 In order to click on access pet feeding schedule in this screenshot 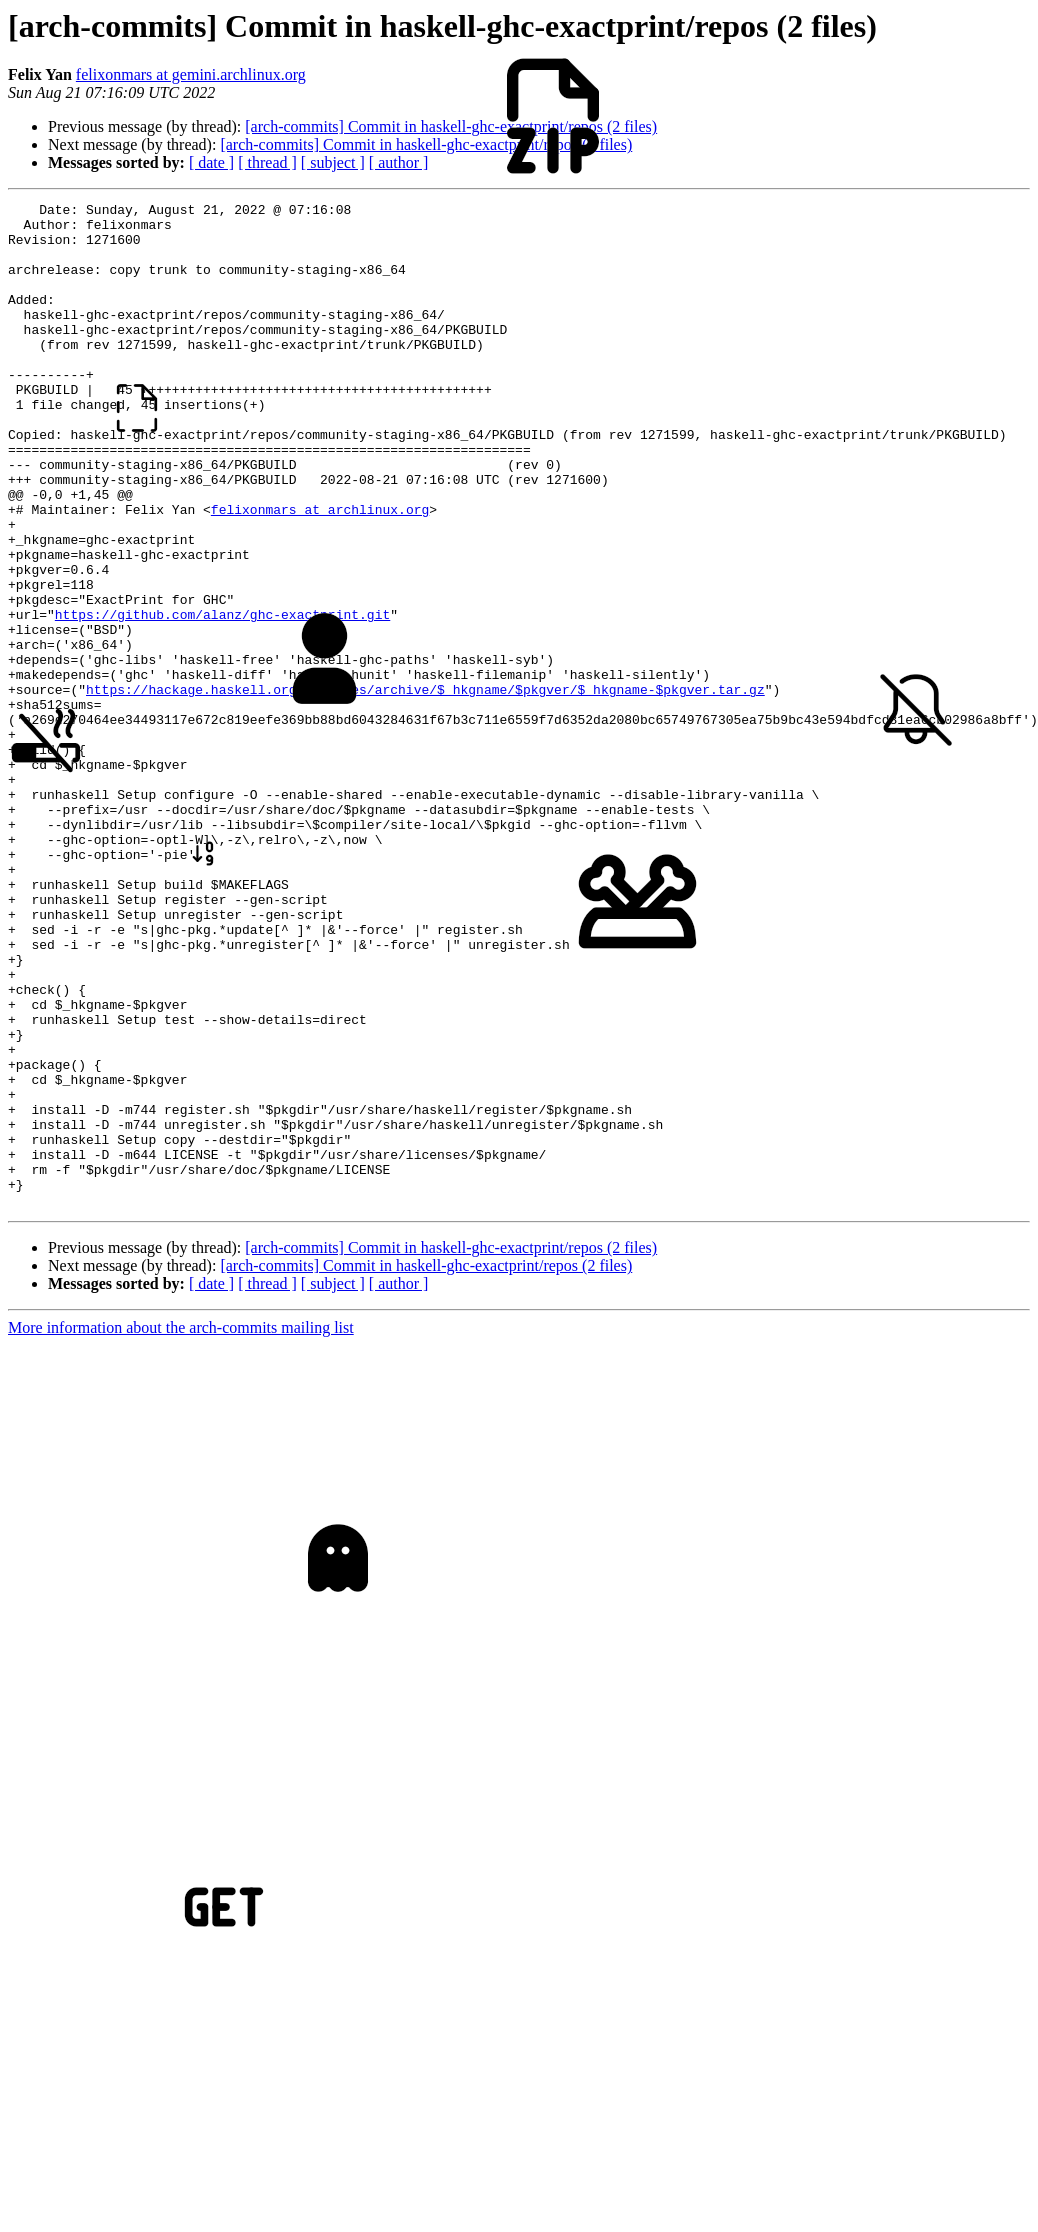, I will do `click(637, 895)`.